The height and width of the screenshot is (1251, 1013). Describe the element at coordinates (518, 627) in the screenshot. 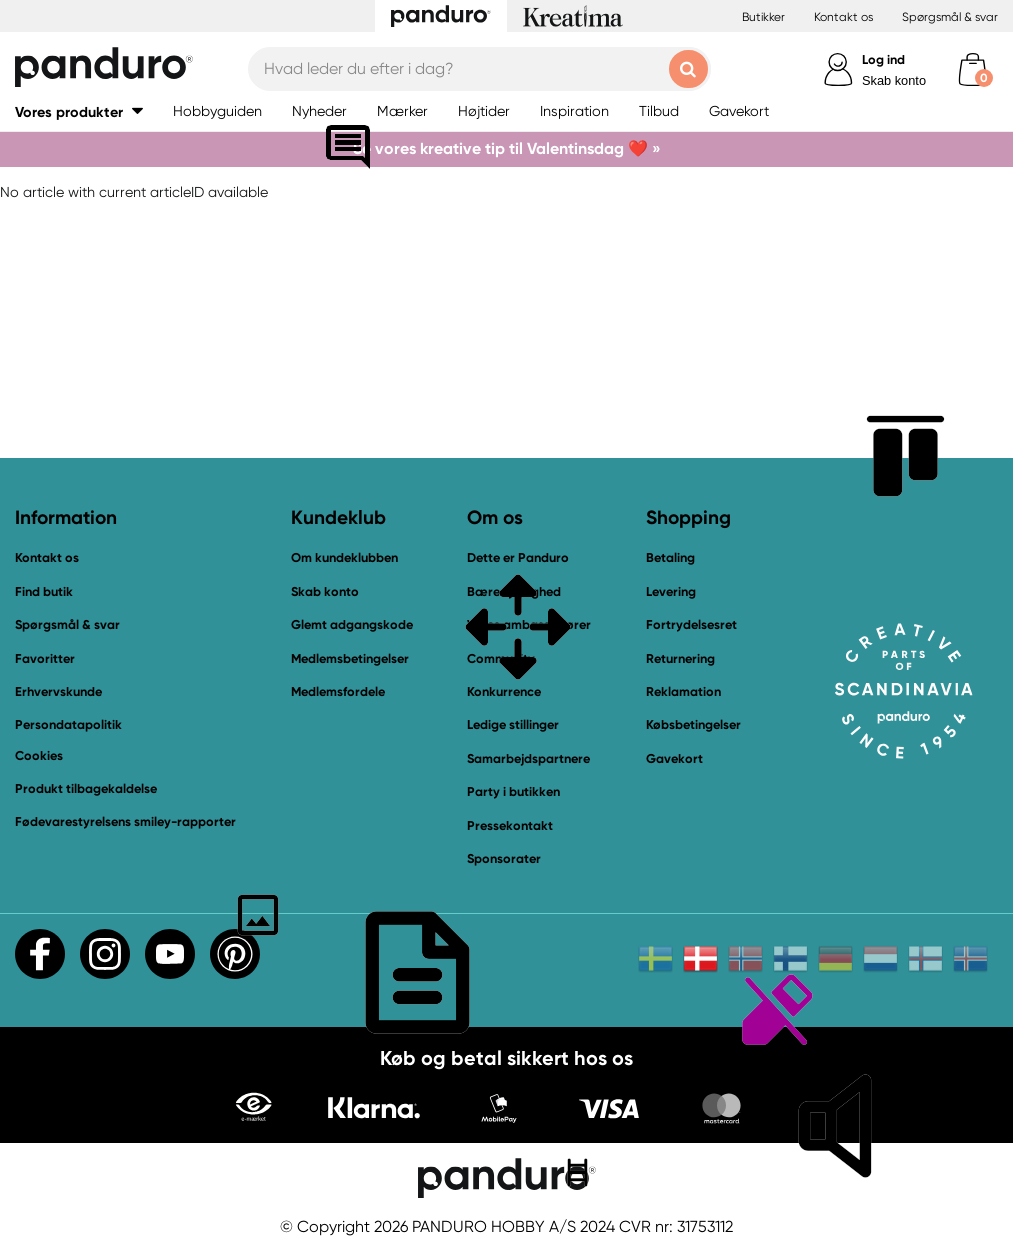

I see `expand content to fullscreen` at that location.